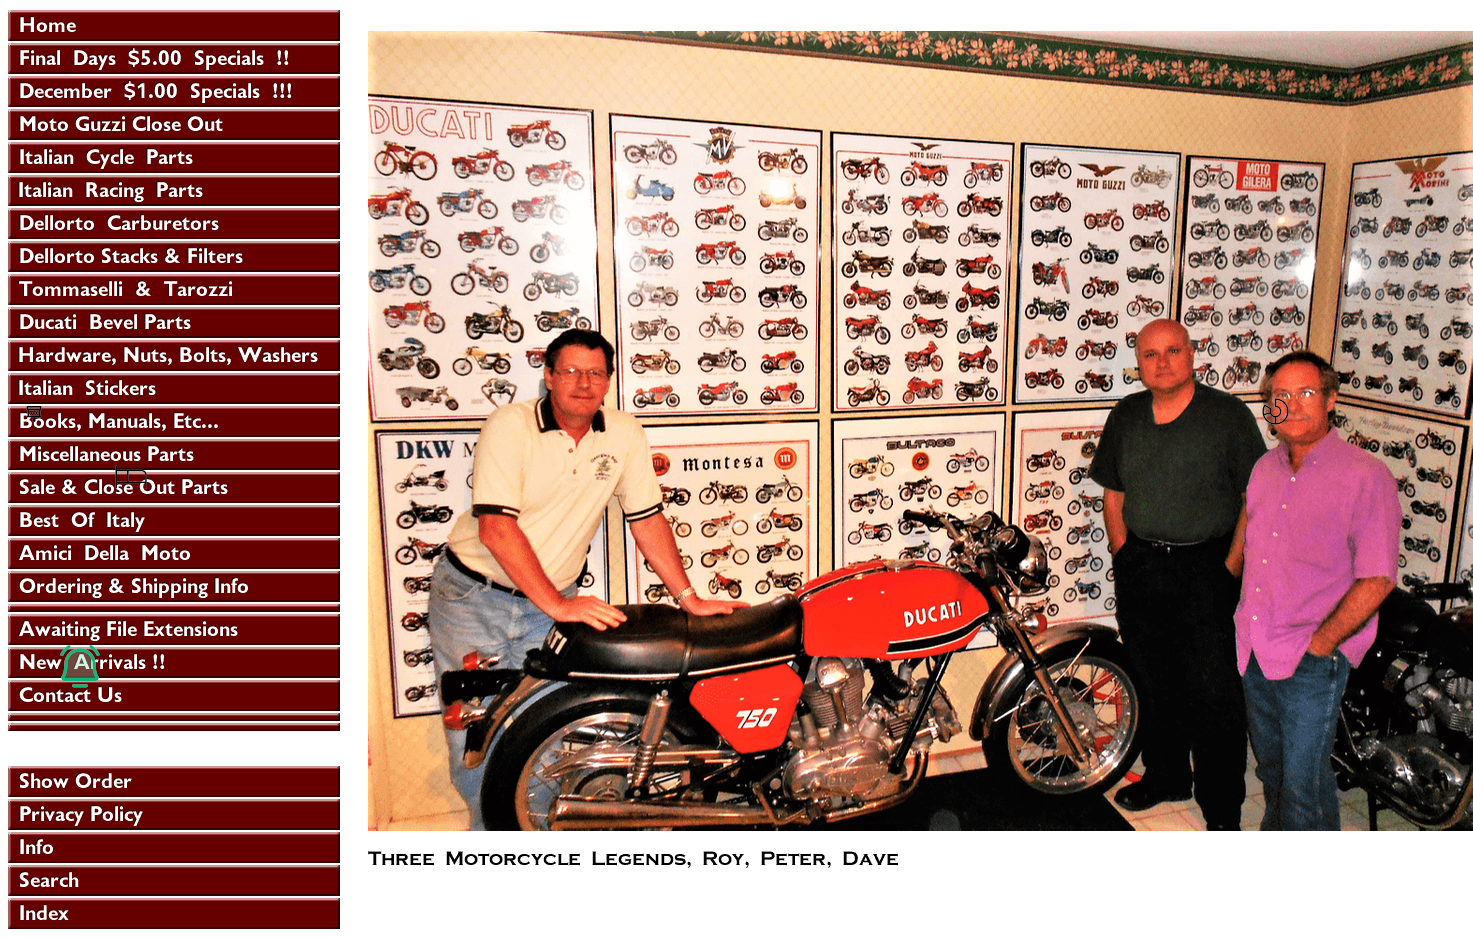 The image size is (1473, 939). What do you see at coordinates (80, 667) in the screenshot?
I see `indicates new notifications or alerts` at bounding box center [80, 667].